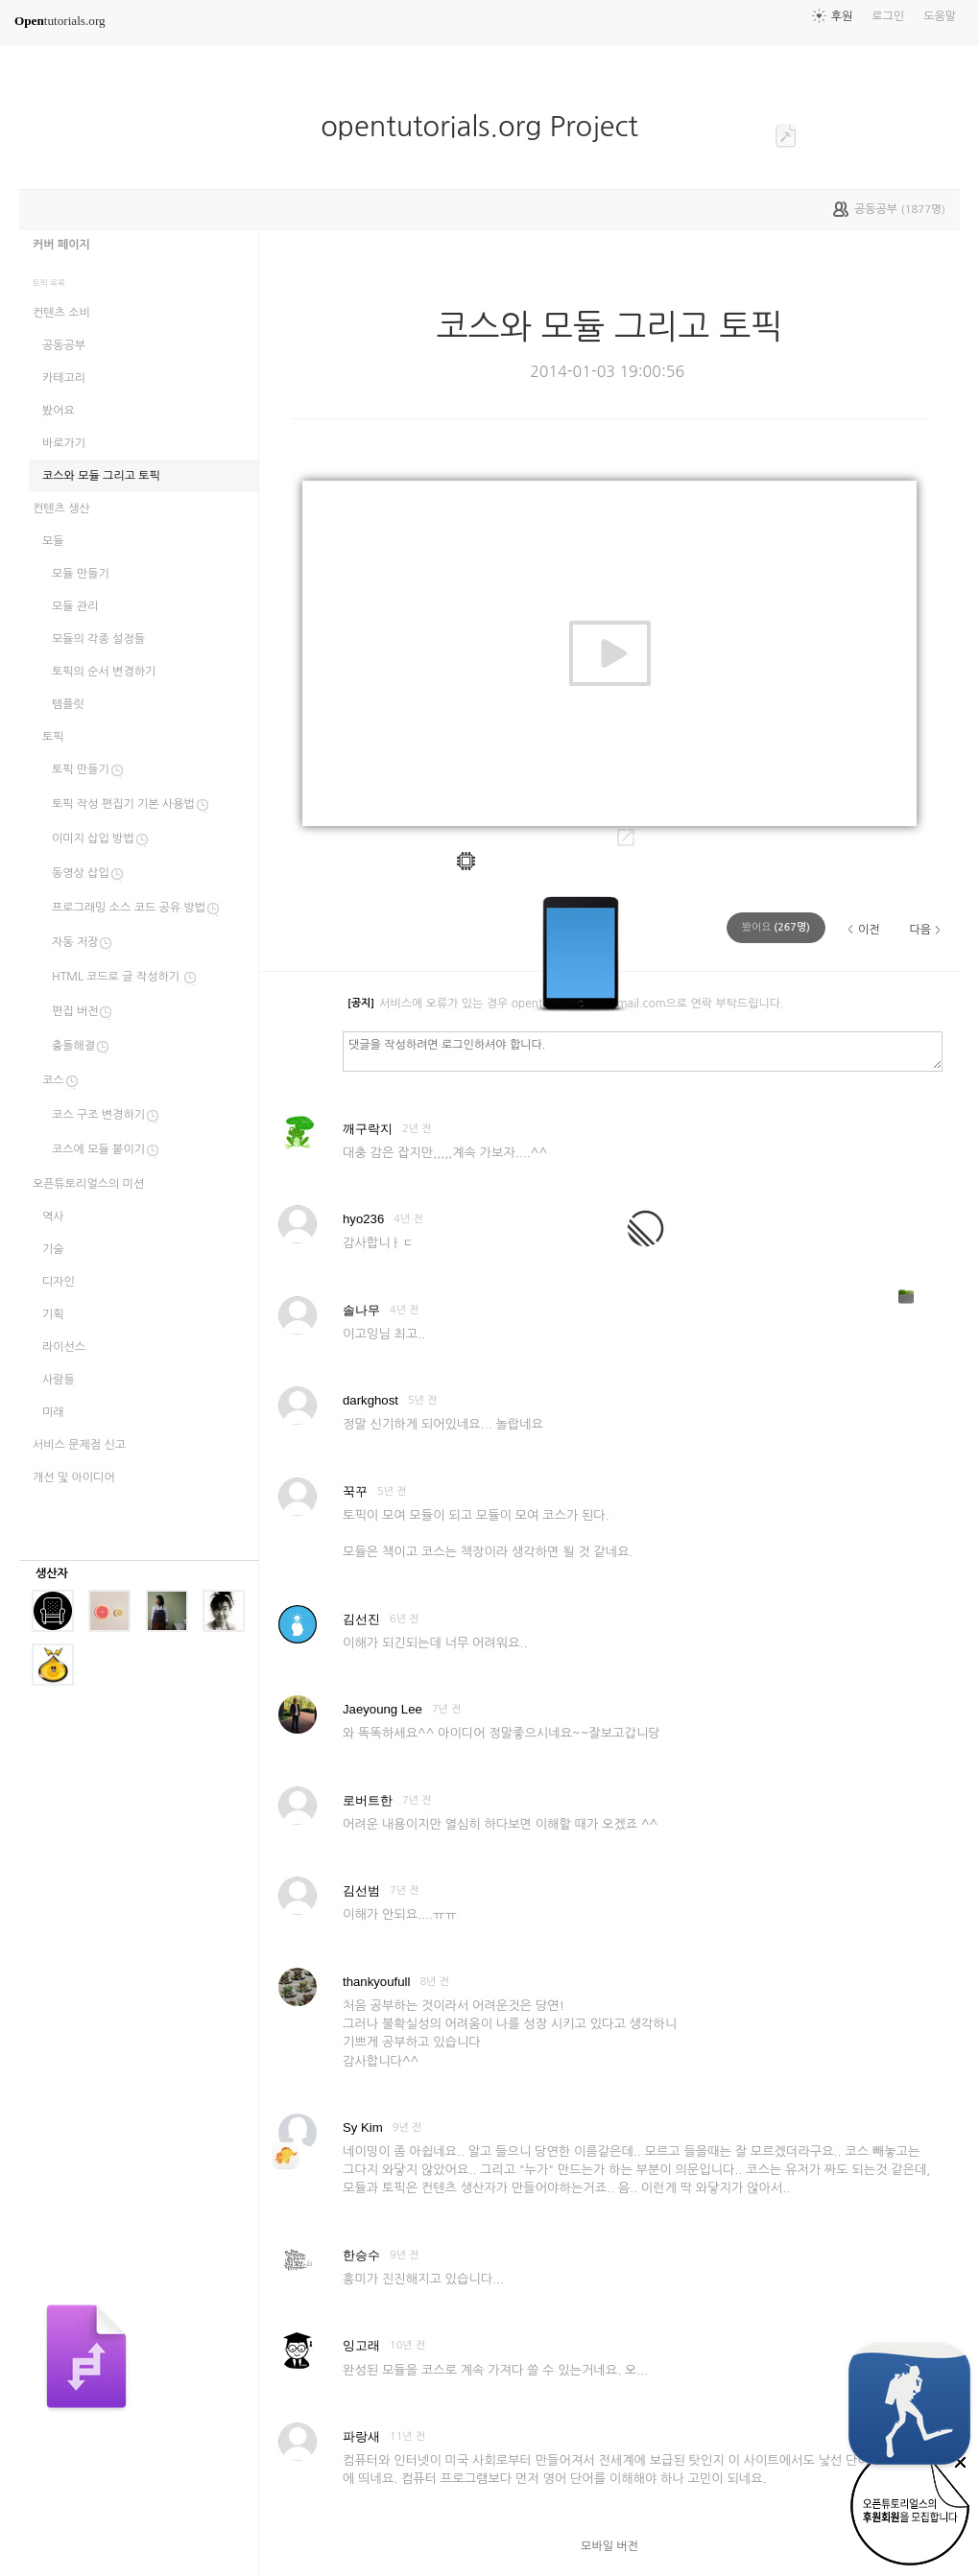  What do you see at coordinates (466, 861) in the screenshot?
I see `access hardware or processor settings` at bounding box center [466, 861].